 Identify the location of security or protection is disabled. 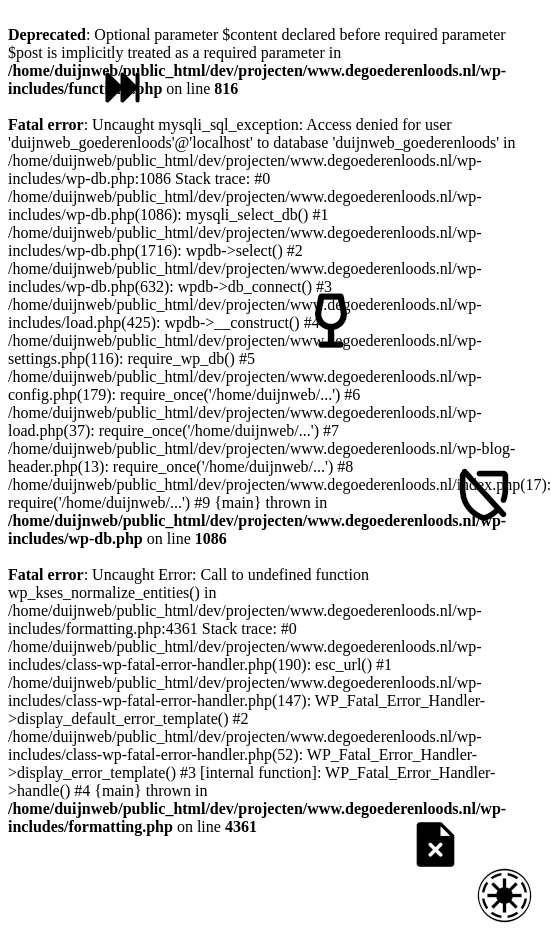
(484, 493).